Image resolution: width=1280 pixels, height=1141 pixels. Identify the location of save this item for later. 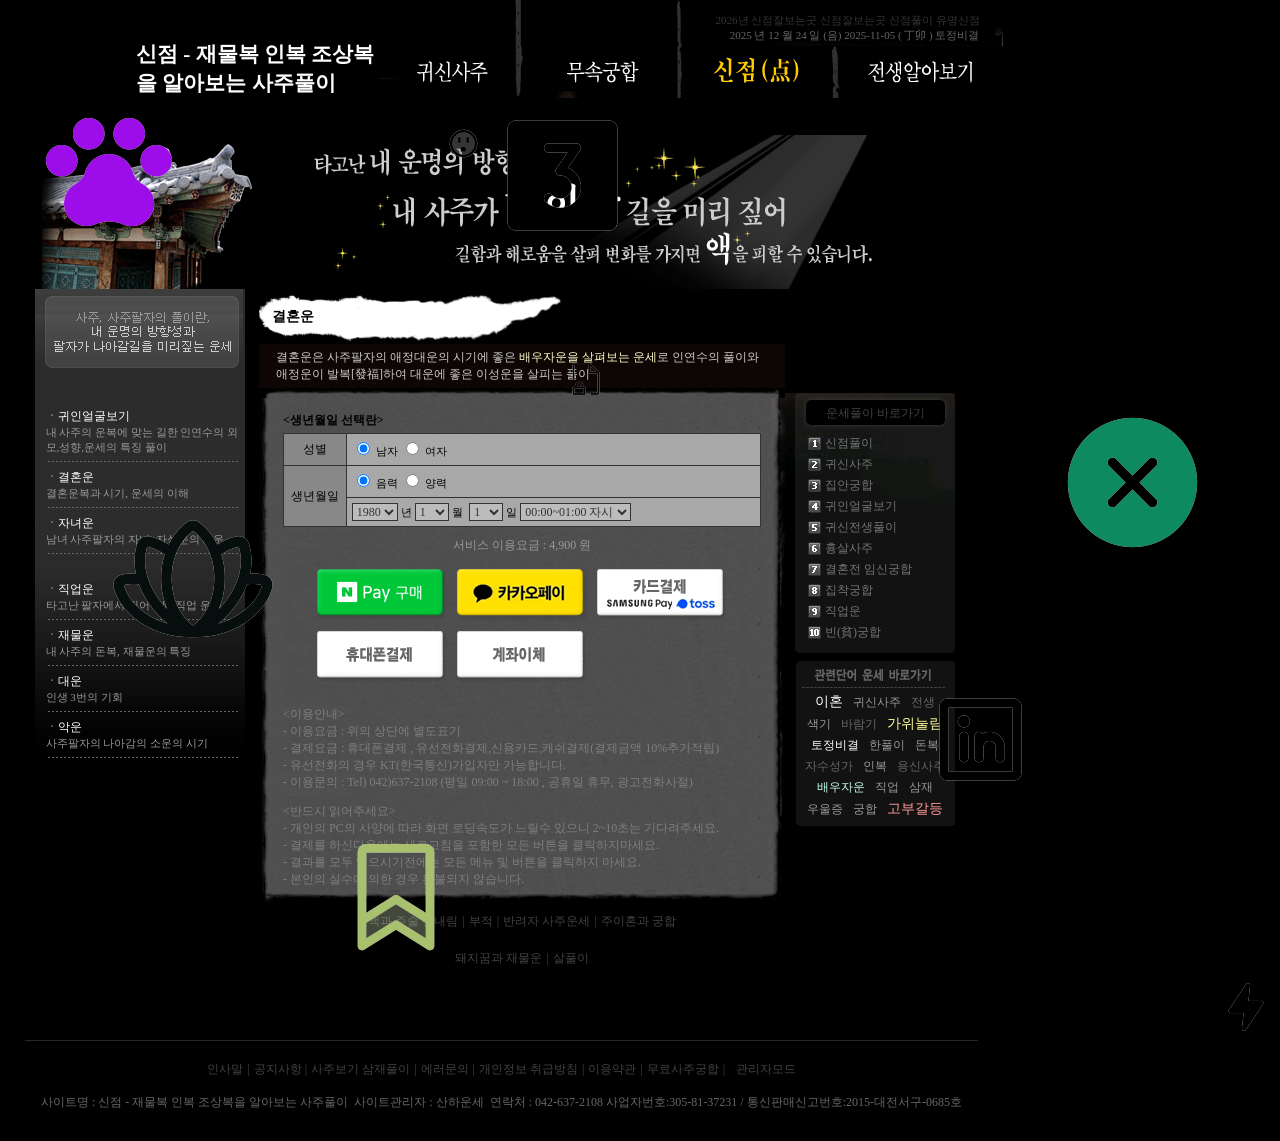
(396, 895).